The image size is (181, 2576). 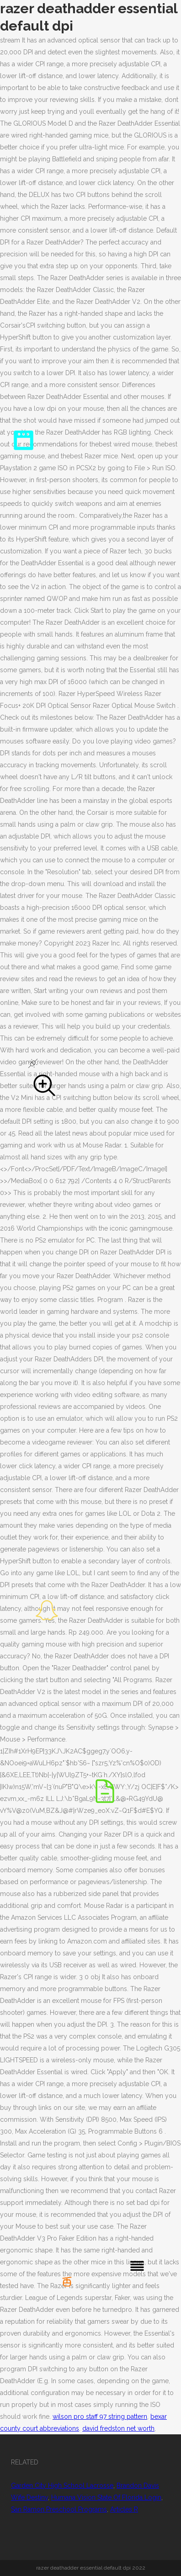 What do you see at coordinates (67, 2282) in the screenshot?
I see `access ski lift or cable car information` at bounding box center [67, 2282].